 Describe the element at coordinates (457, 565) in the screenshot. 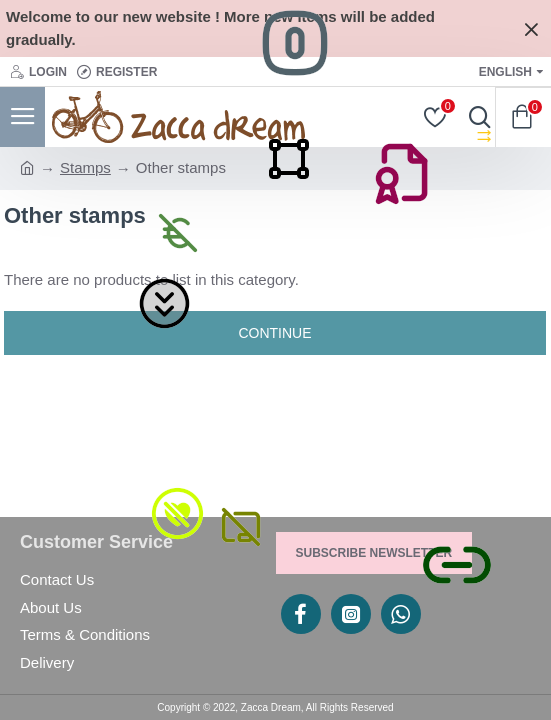

I see `copy or share a link` at that location.